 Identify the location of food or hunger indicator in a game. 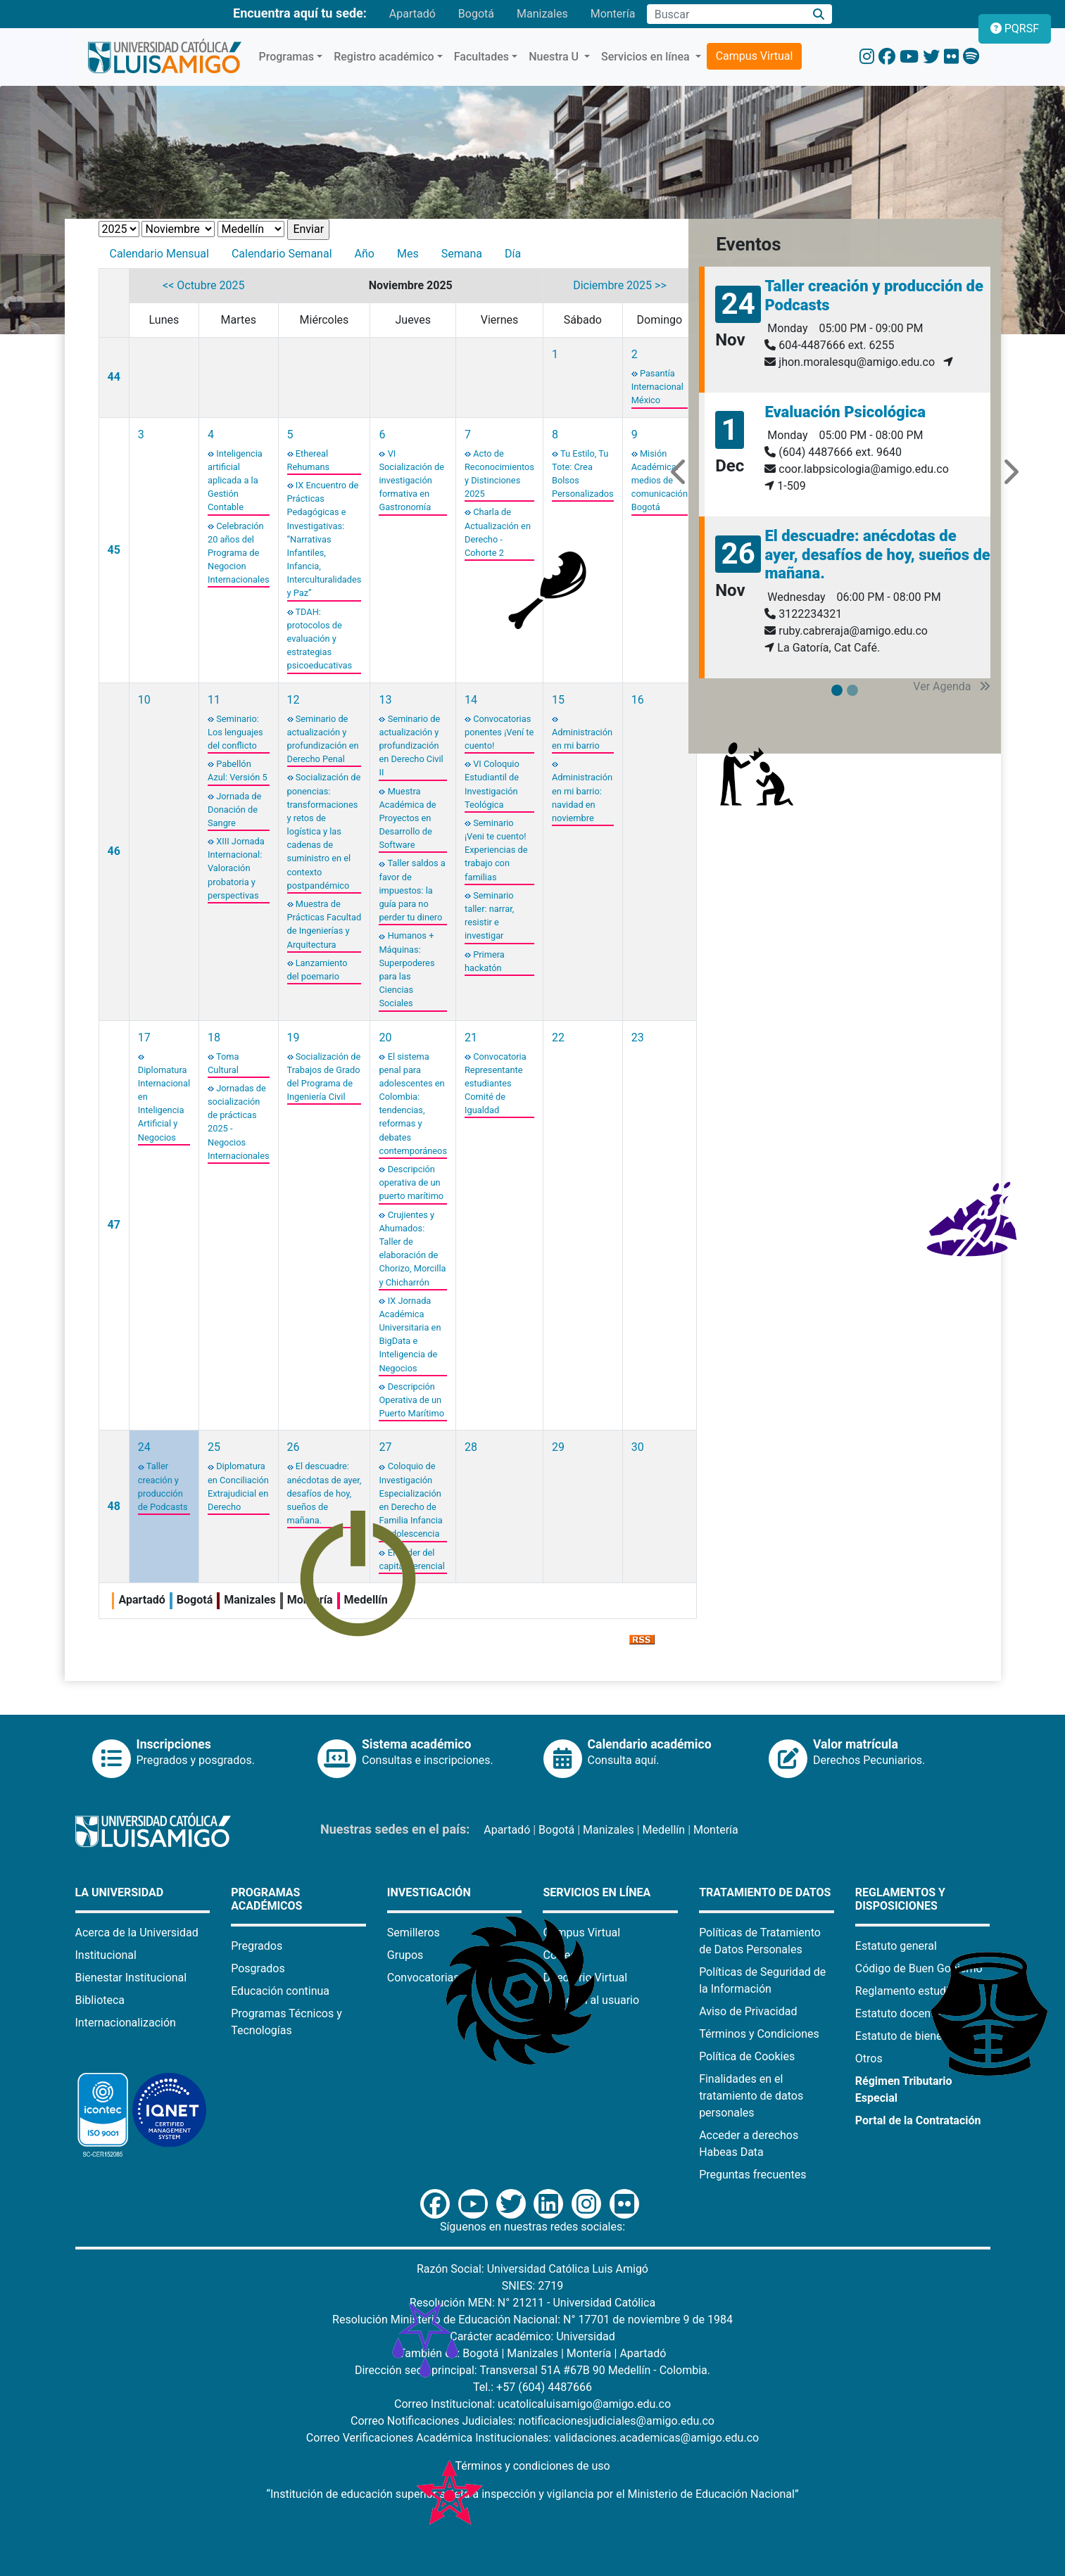
(547, 590).